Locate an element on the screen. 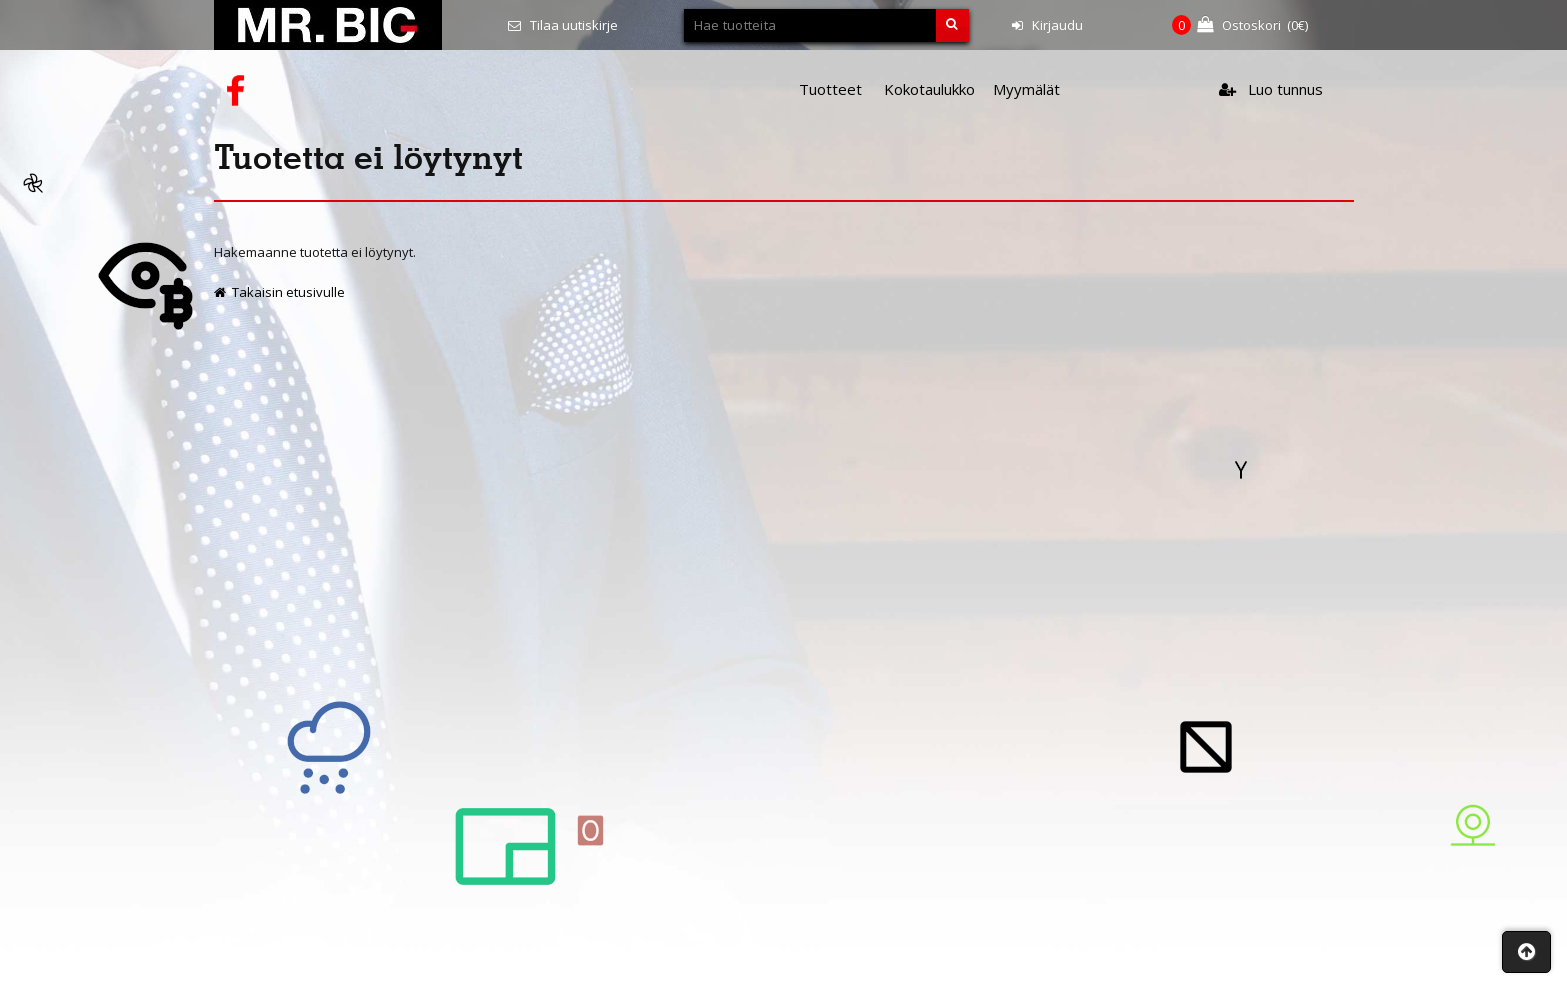 The height and width of the screenshot is (983, 1567). decorative or playful element indicating fun or whimsy is located at coordinates (33, 183).